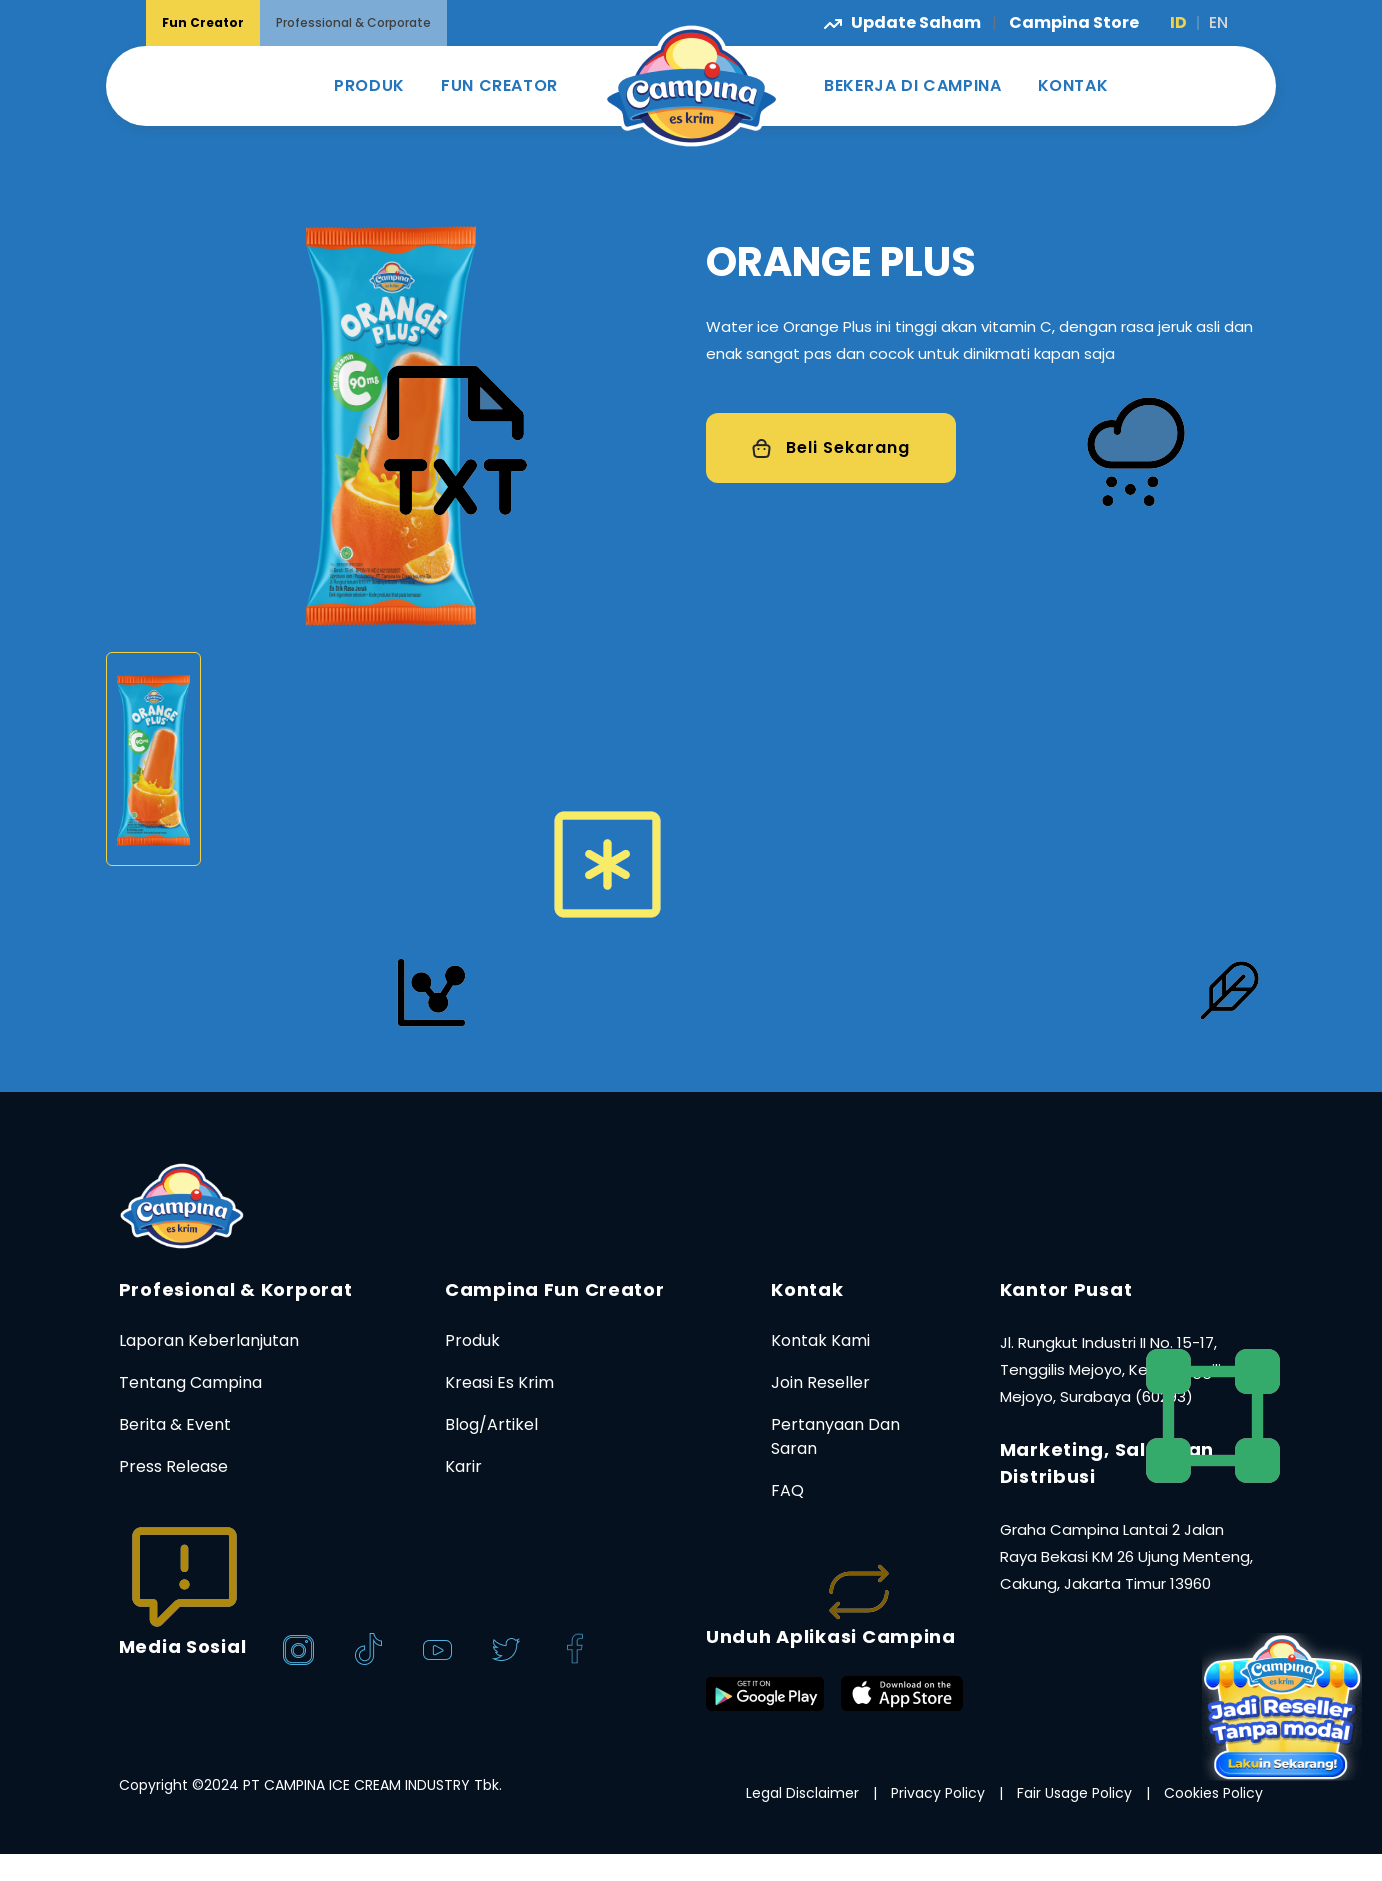  What do you see at coordinates (431, 992) in the screenshot?
I see `view scatter plot or data visualization` at bounding box center [431, 992].